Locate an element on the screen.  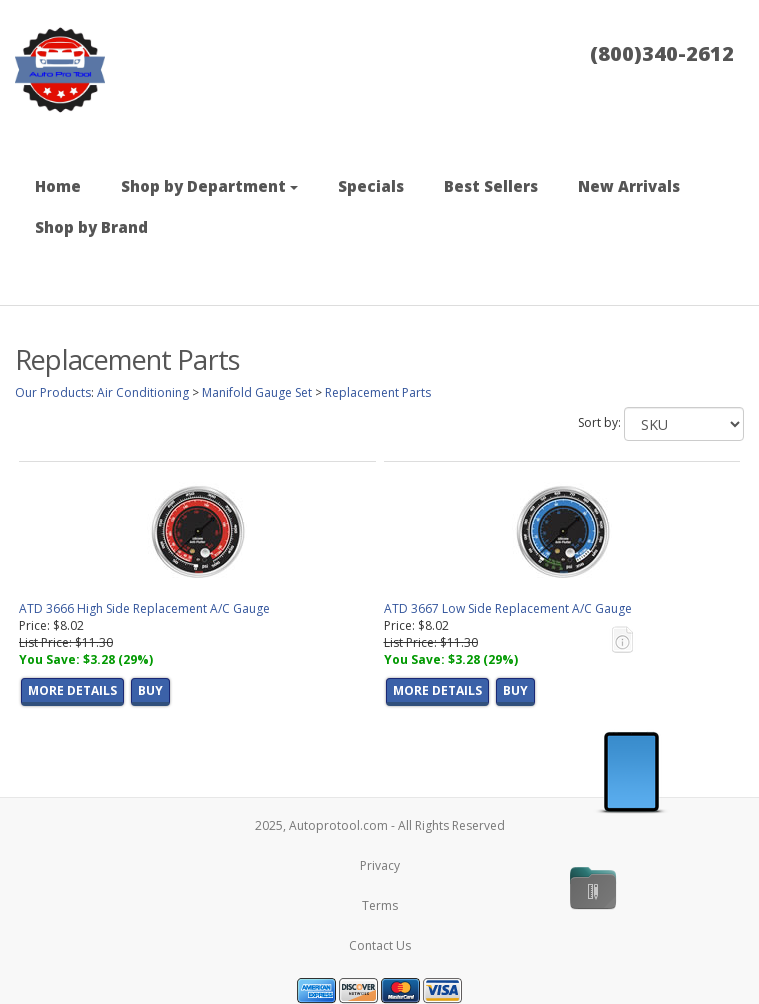
open the readme documentation file is located at coordinates (622, 639).